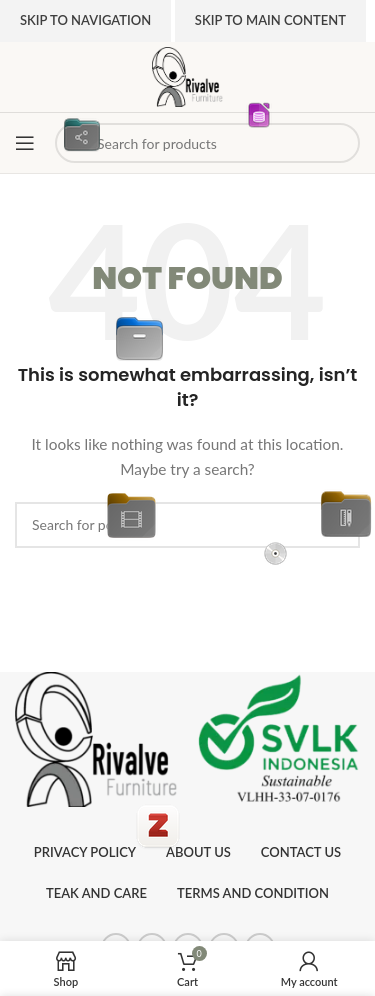 This screenshot has height=996, width=375. What do you see at coordinates (346, 514) in the screenshot?
I see `access your templates folder` at bounding box center [346, 514].